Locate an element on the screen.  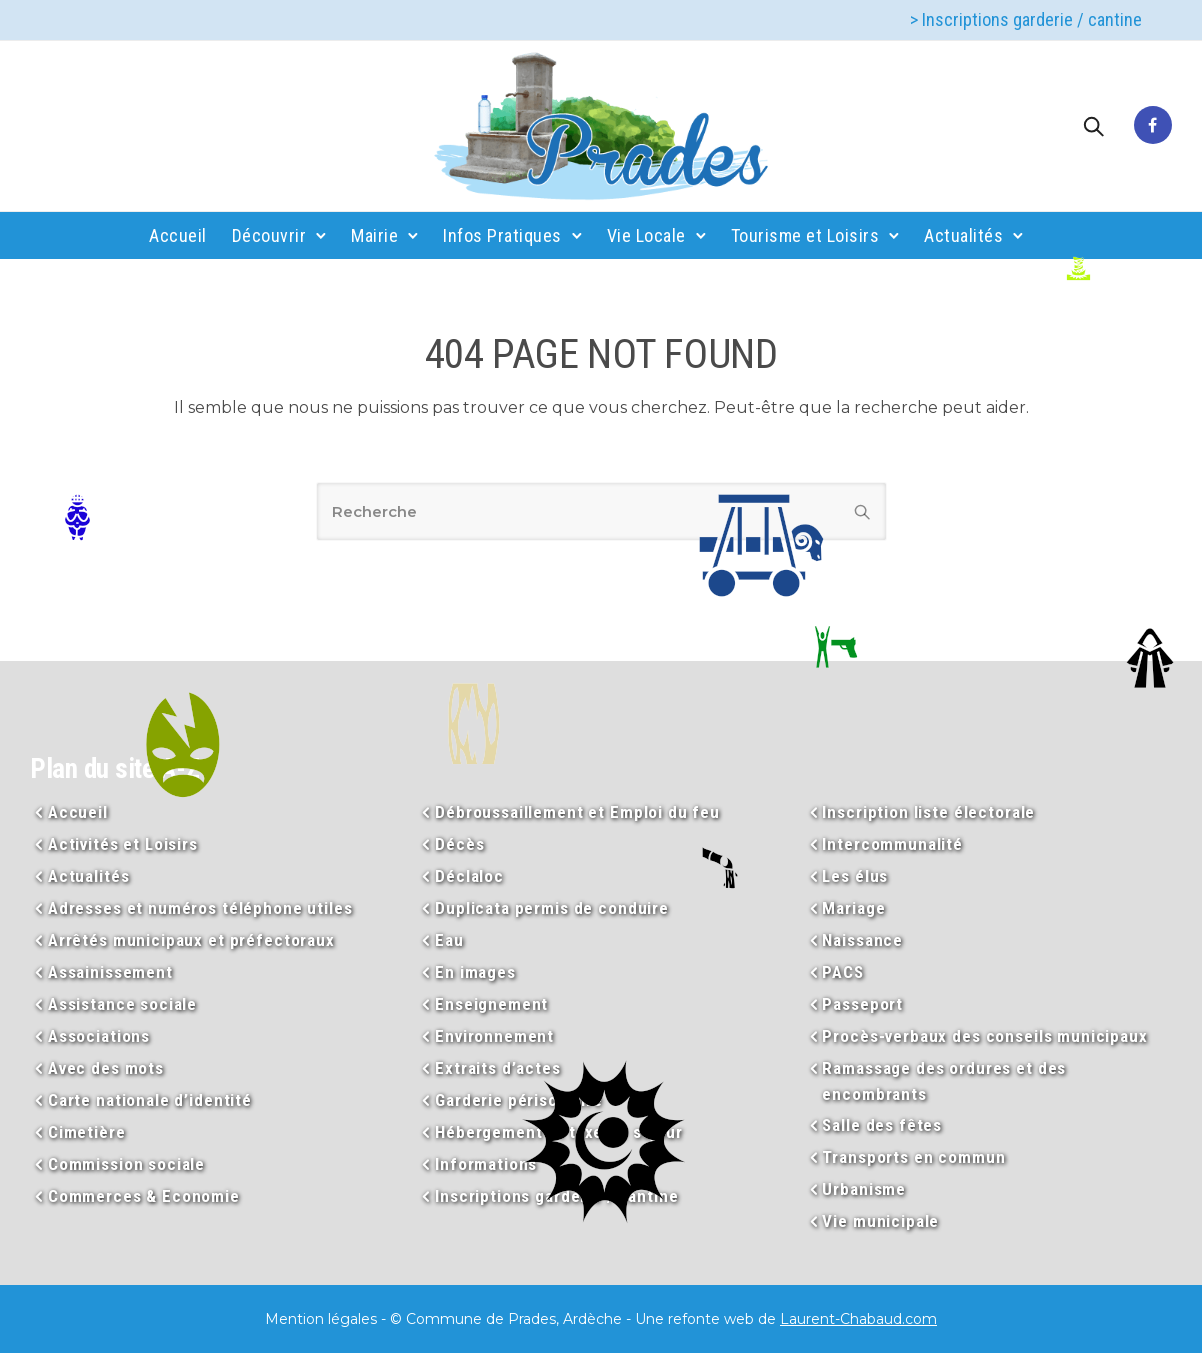
select siege ram unit in strategy game is located at coordinates (761, 545).